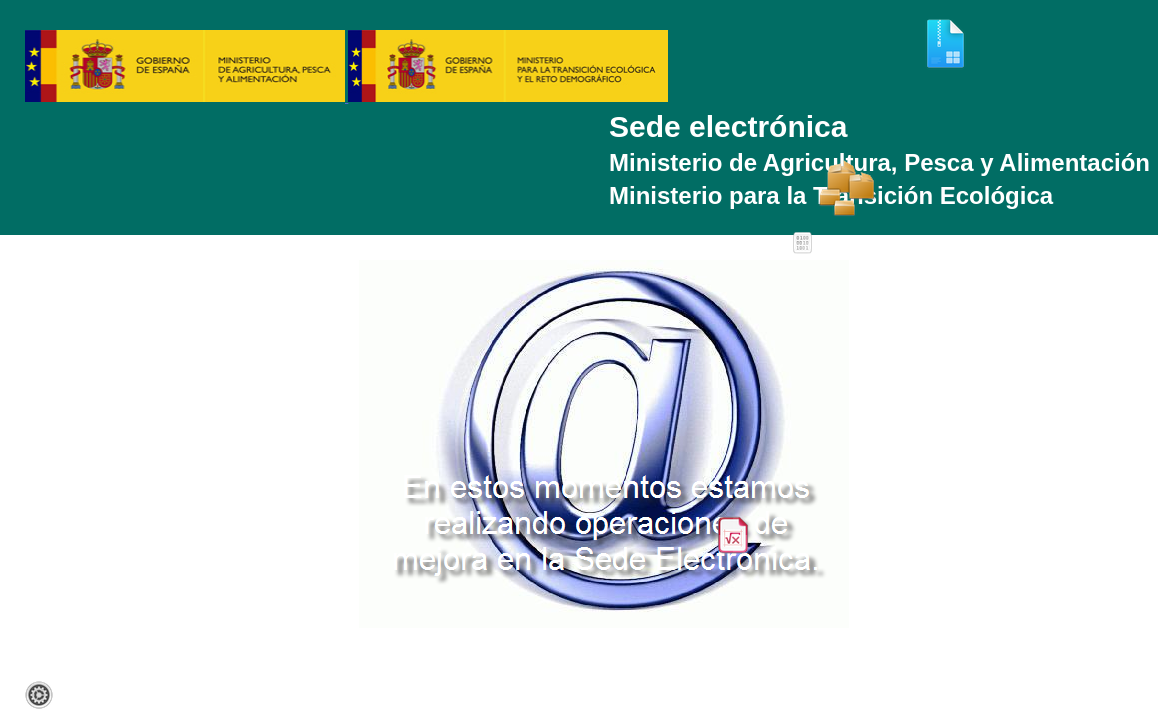 This screenshot has width=1158, height=720. I want to click on install new software or applications, so click(845, 184).